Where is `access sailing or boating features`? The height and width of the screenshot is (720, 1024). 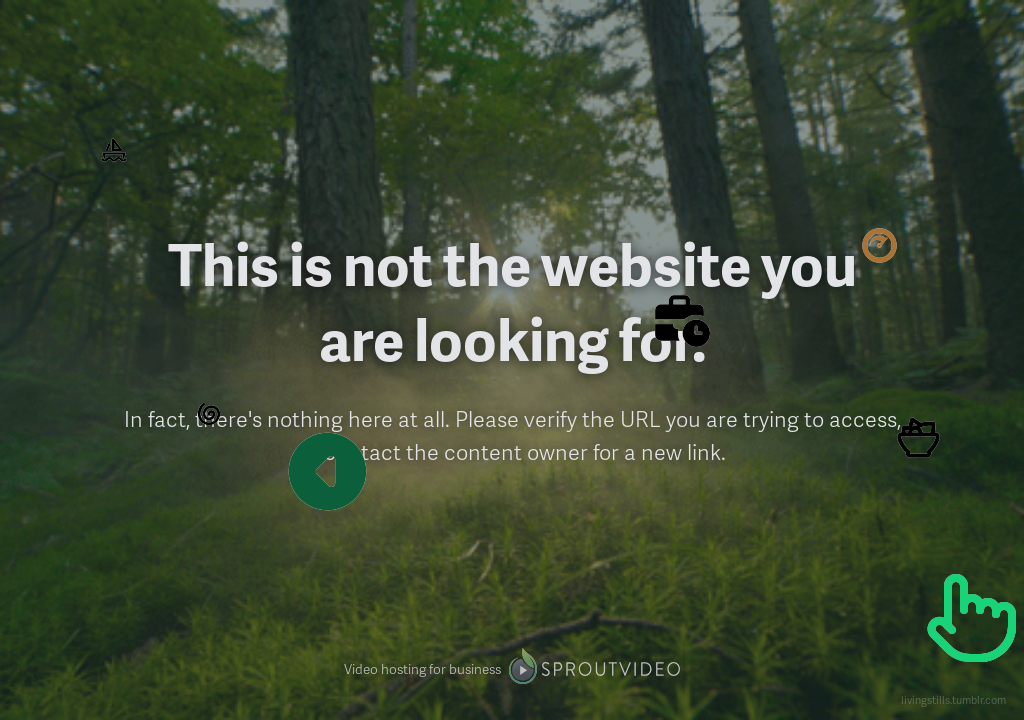
access sailing or boating features is located at coordinates (114, 150).